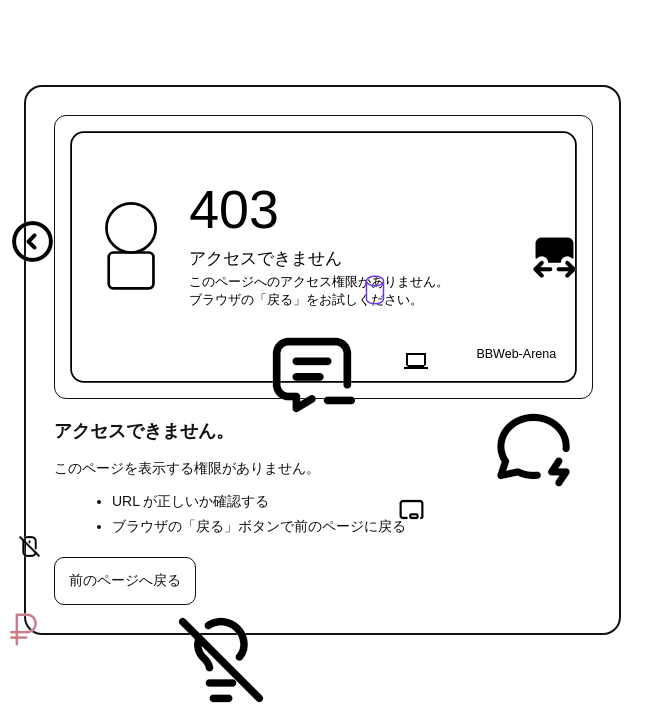  What do you see at coordinates (312, 373) in the screenshot?
I see `remove a message from the conversation` at bounding box center [312, 373].